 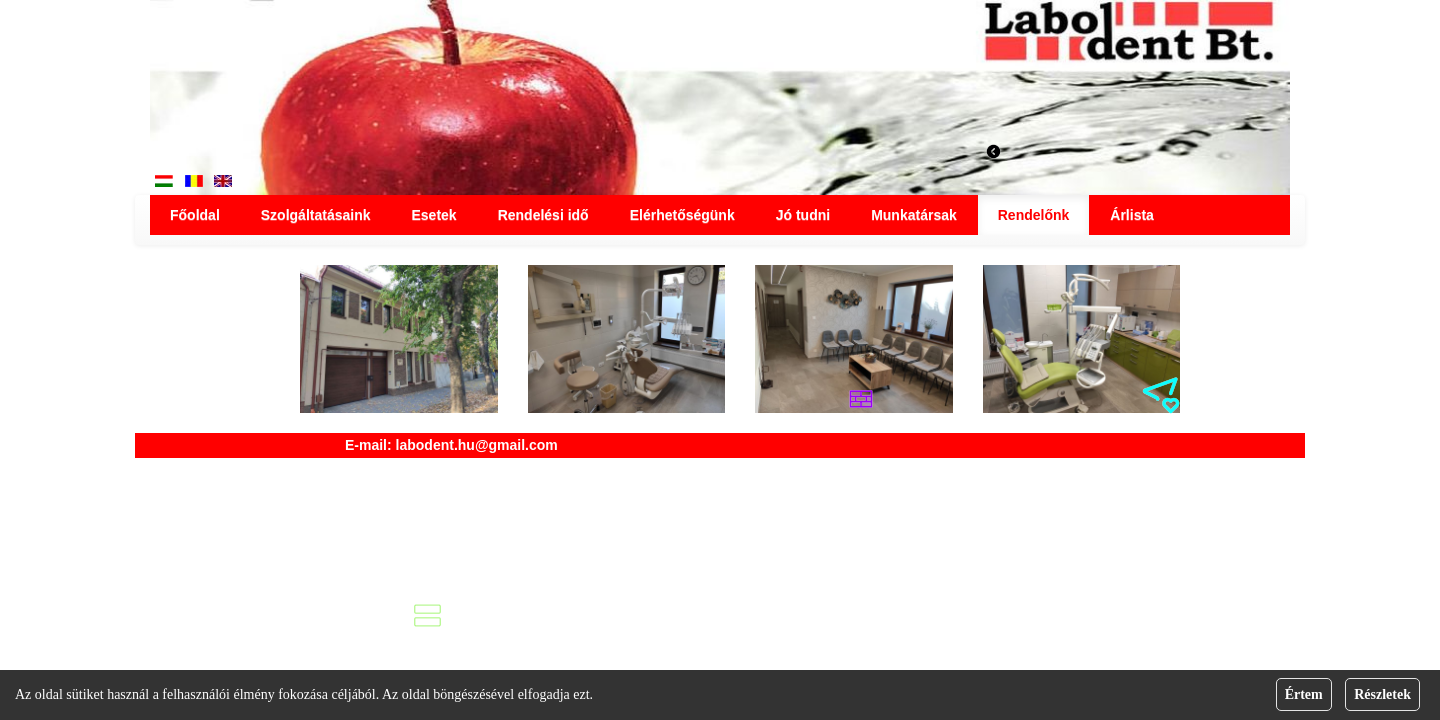 I want to click on go back to the previous screen, so click(x=993, y=151).